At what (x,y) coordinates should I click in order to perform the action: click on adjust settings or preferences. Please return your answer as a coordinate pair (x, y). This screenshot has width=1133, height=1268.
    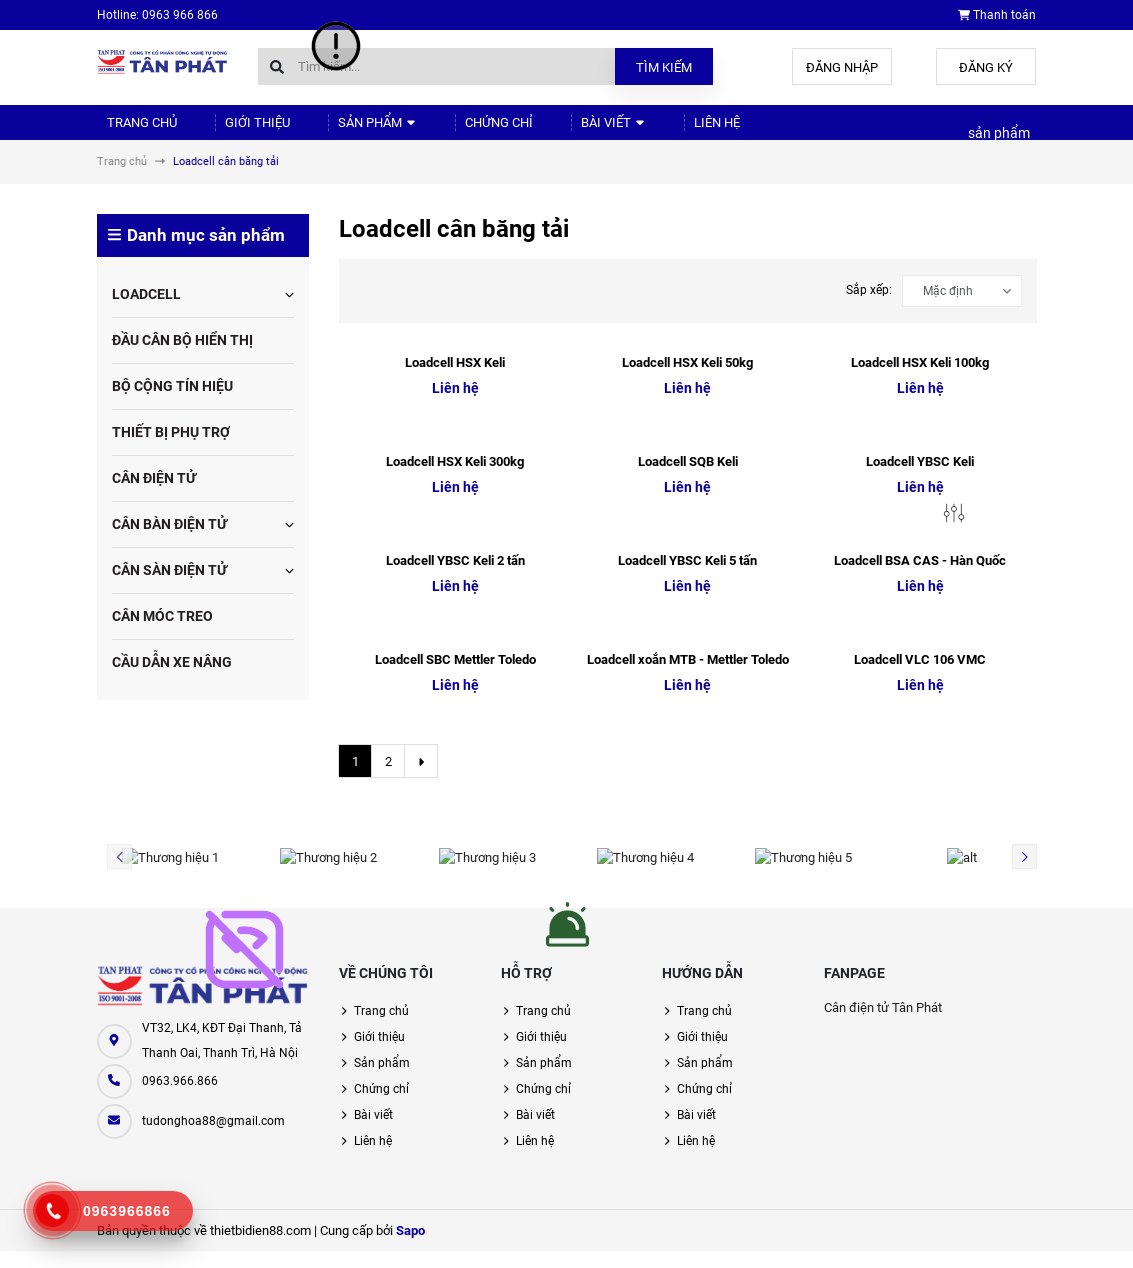
    Looking at the image, I should click on (954, 513).